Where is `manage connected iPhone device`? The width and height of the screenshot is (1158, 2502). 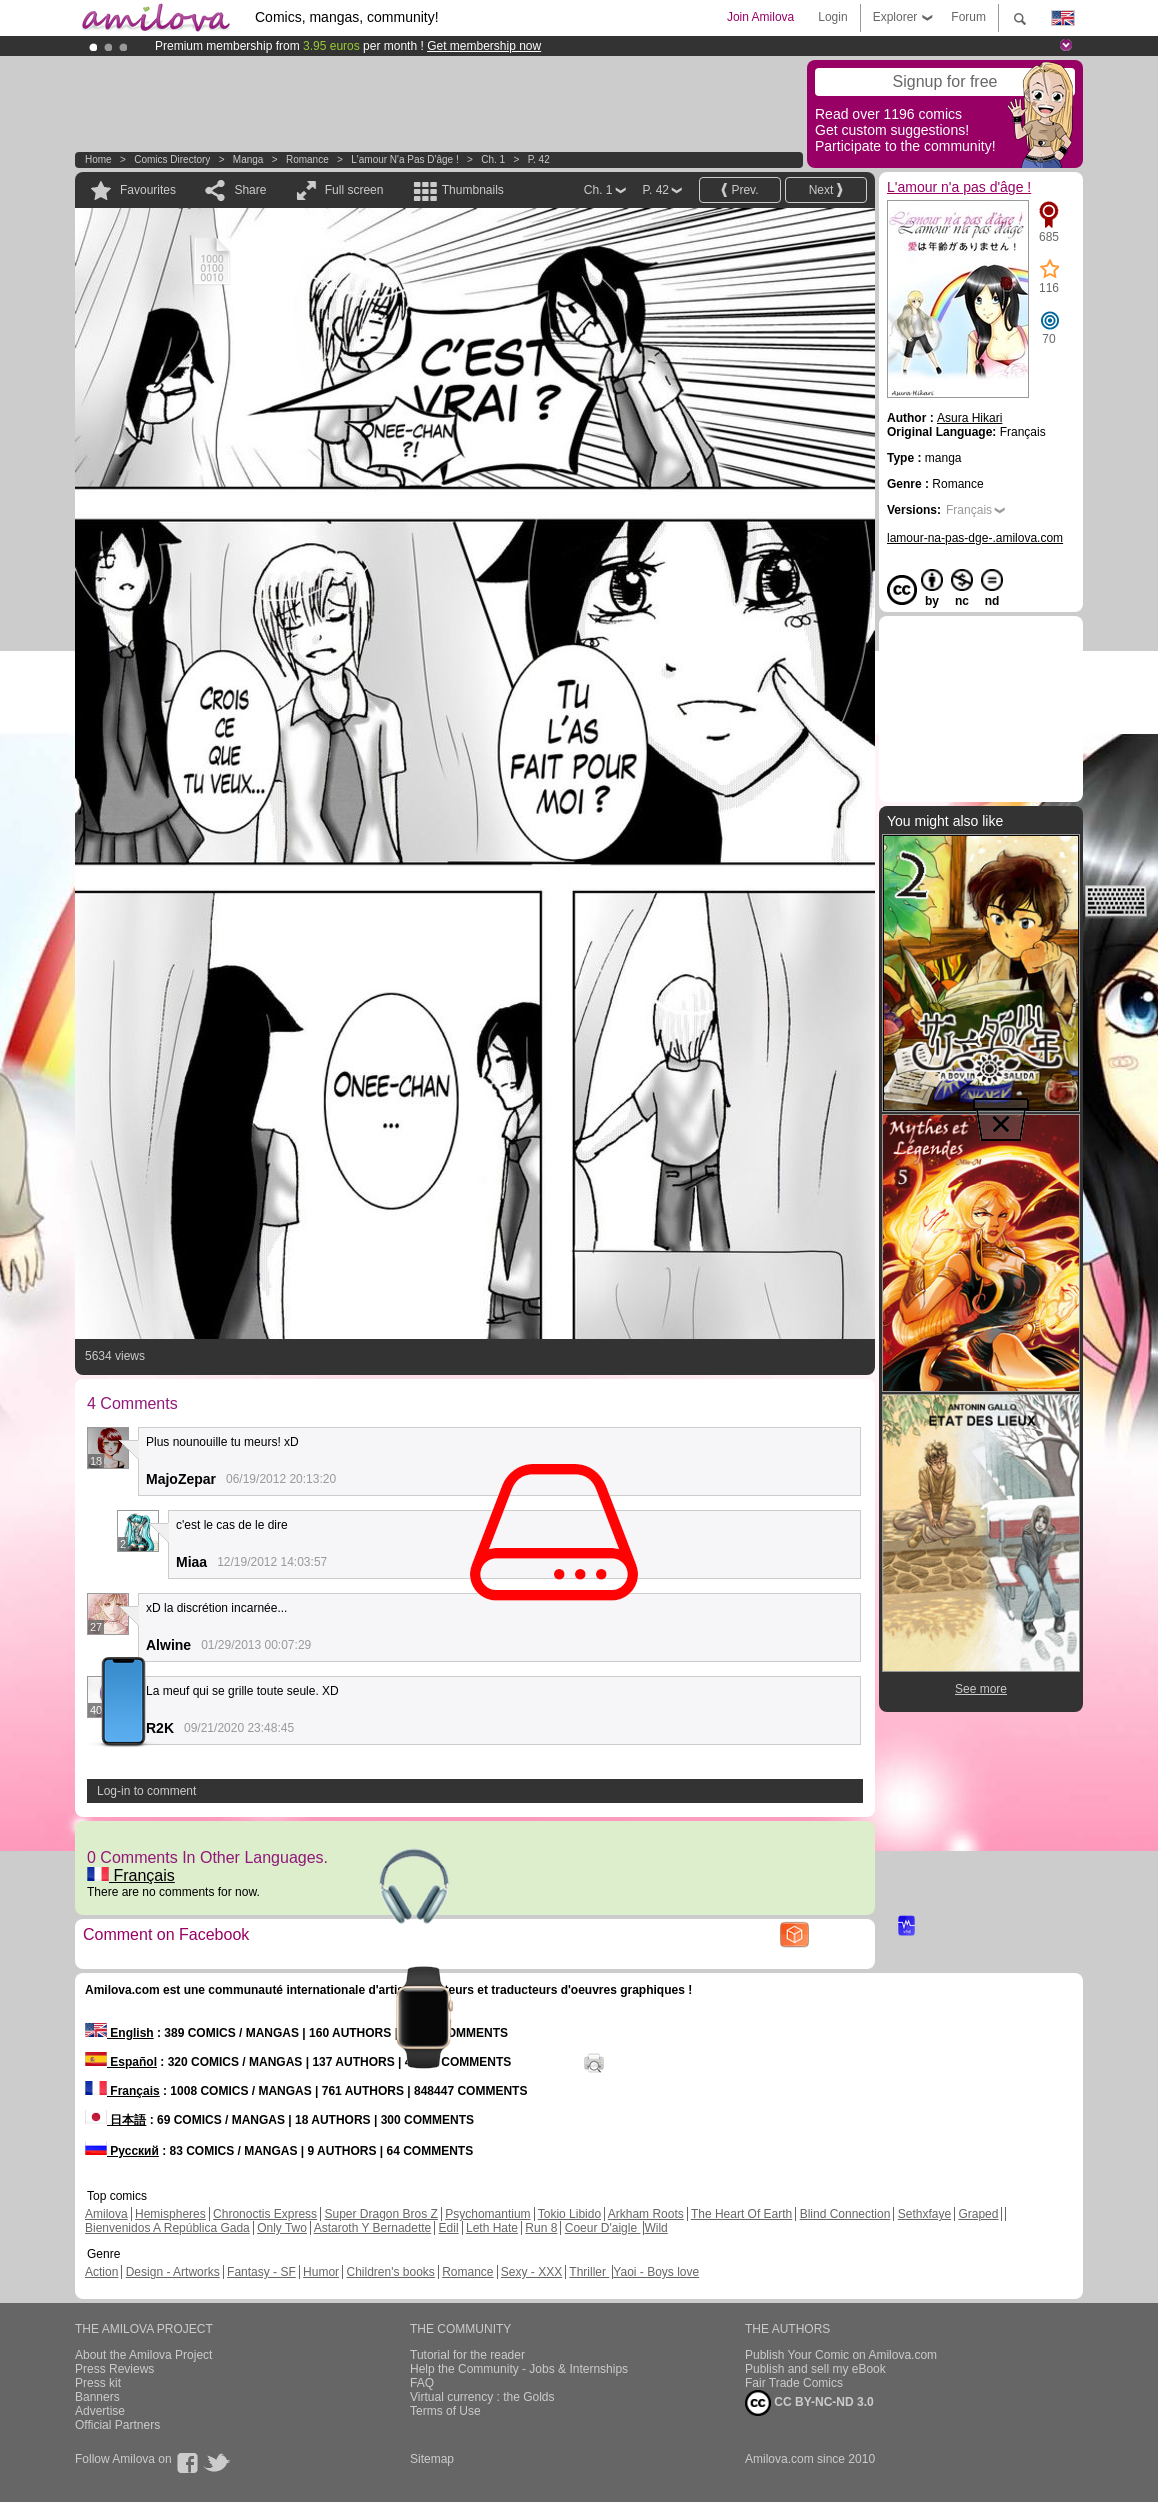
manage connected iPhone device is located at coordinates (123, 1702).